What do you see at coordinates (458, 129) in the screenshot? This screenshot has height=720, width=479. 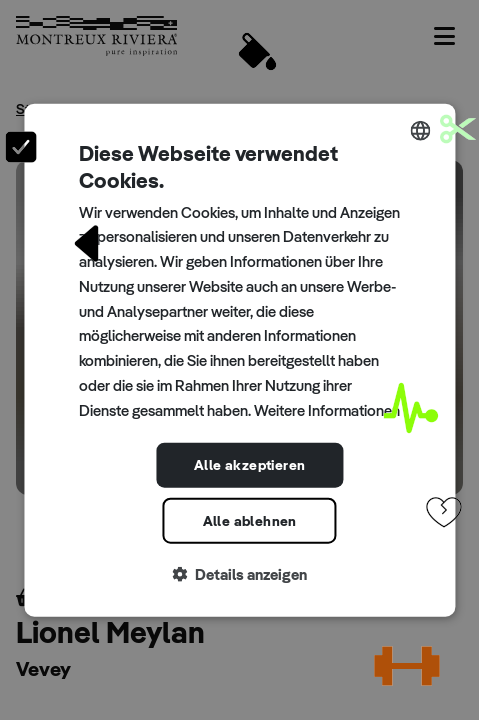 I see `cut selected content to clipboard` at bounding box center [458, 129].